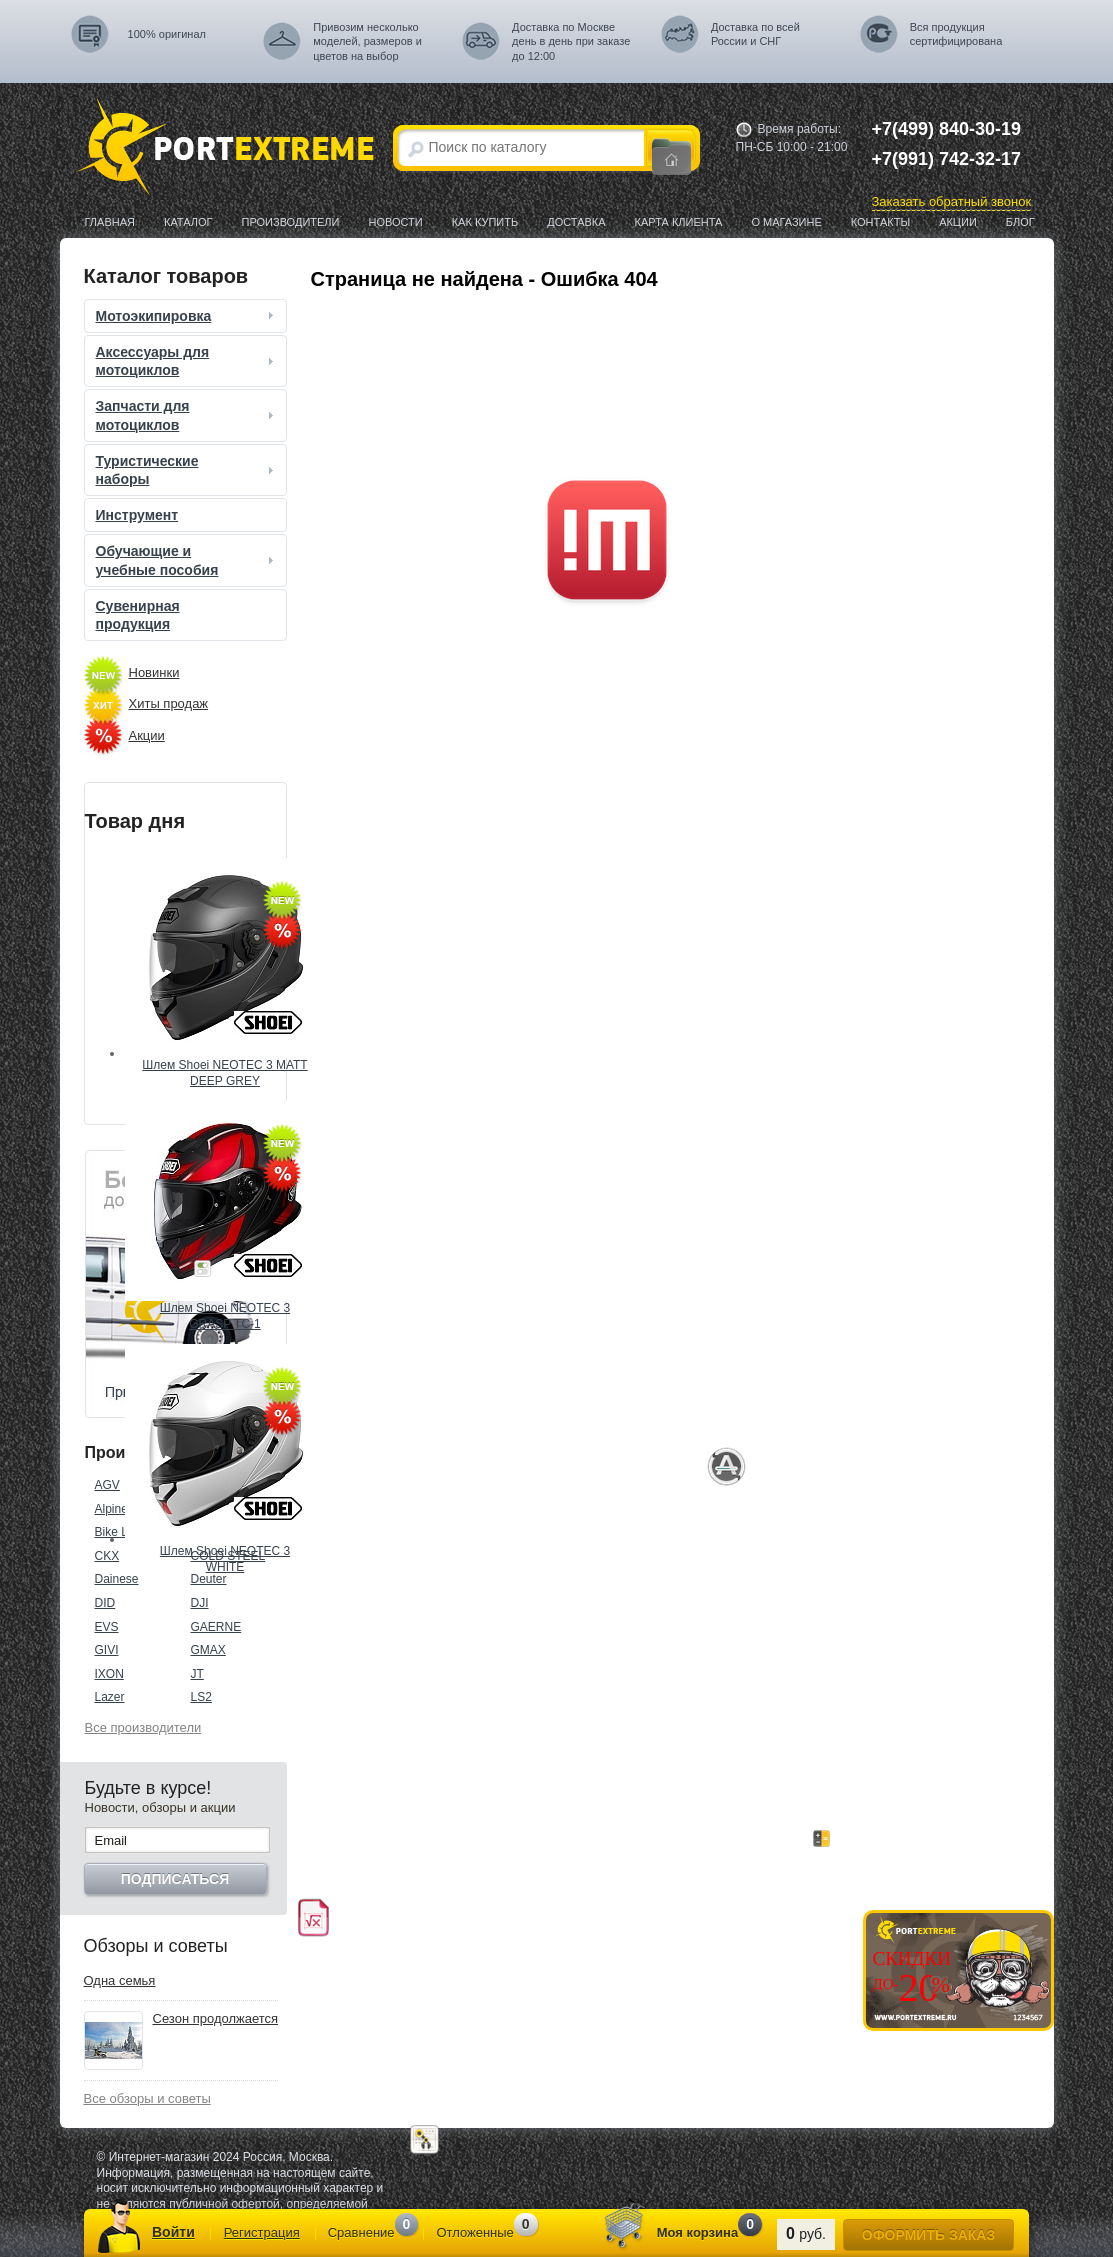  Describe the element at coordinates (726, 1466) in the screenshot. I see `open the software update manager` at that location.